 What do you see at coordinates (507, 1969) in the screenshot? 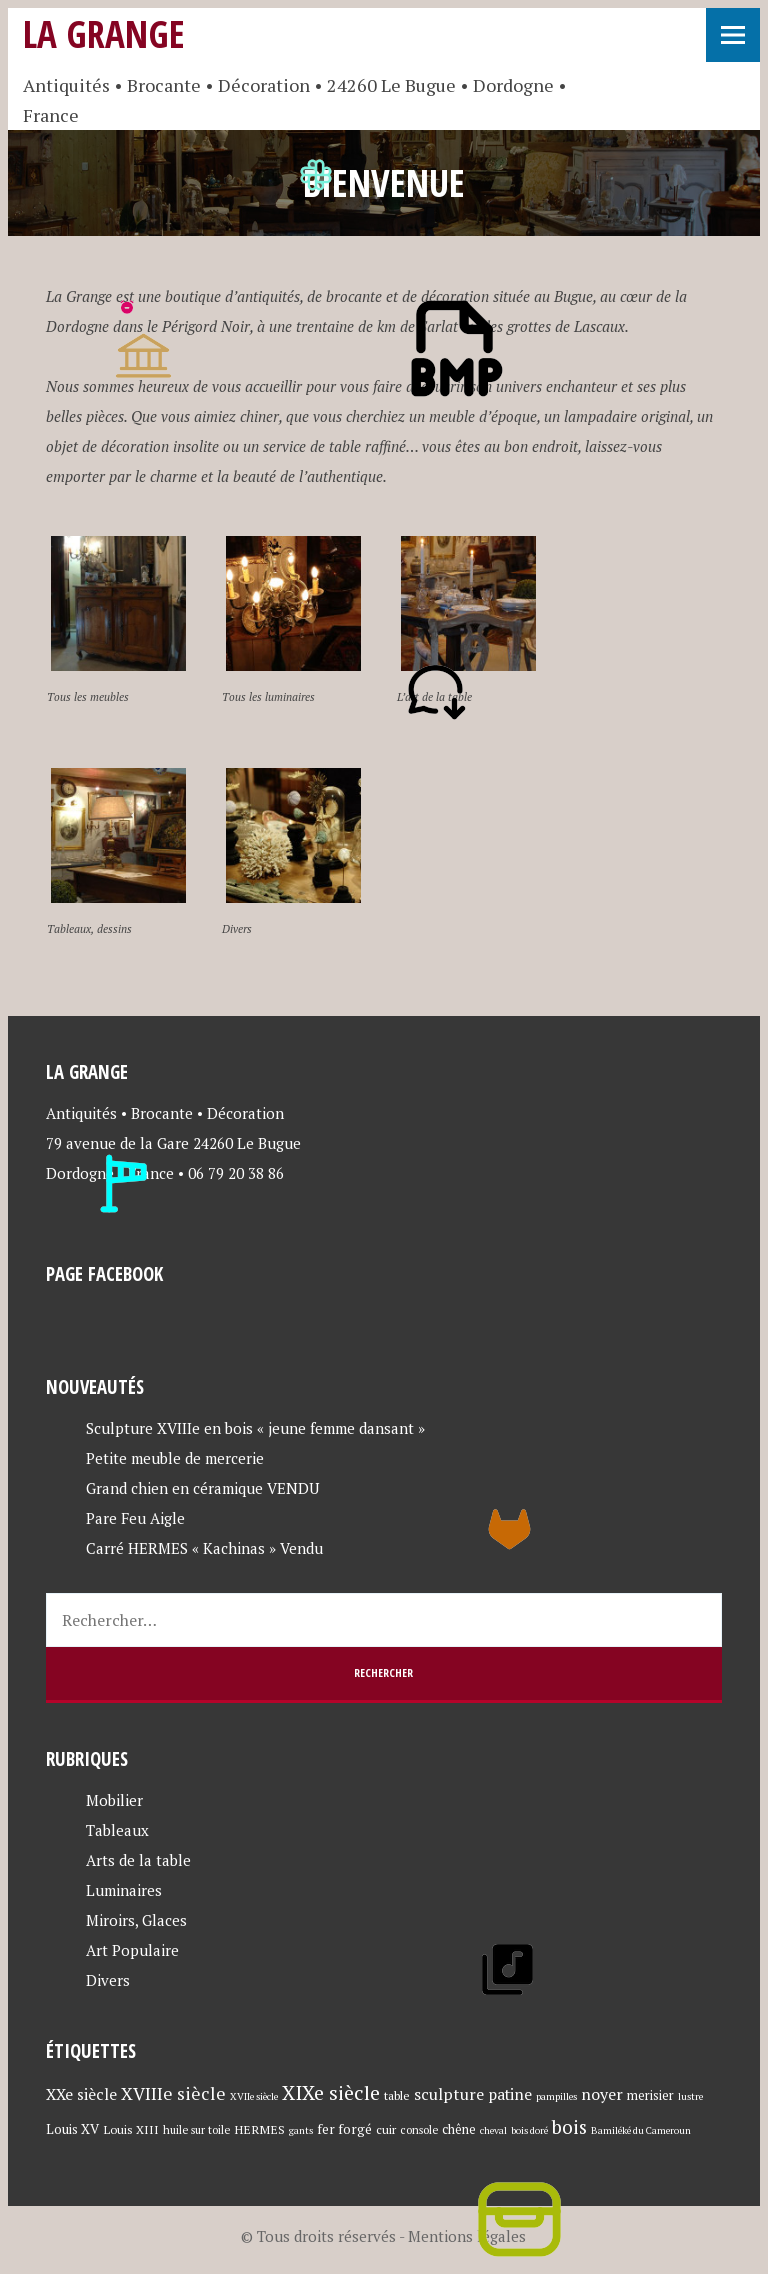
I see `access your music library` at bounding box center [507, 1969].